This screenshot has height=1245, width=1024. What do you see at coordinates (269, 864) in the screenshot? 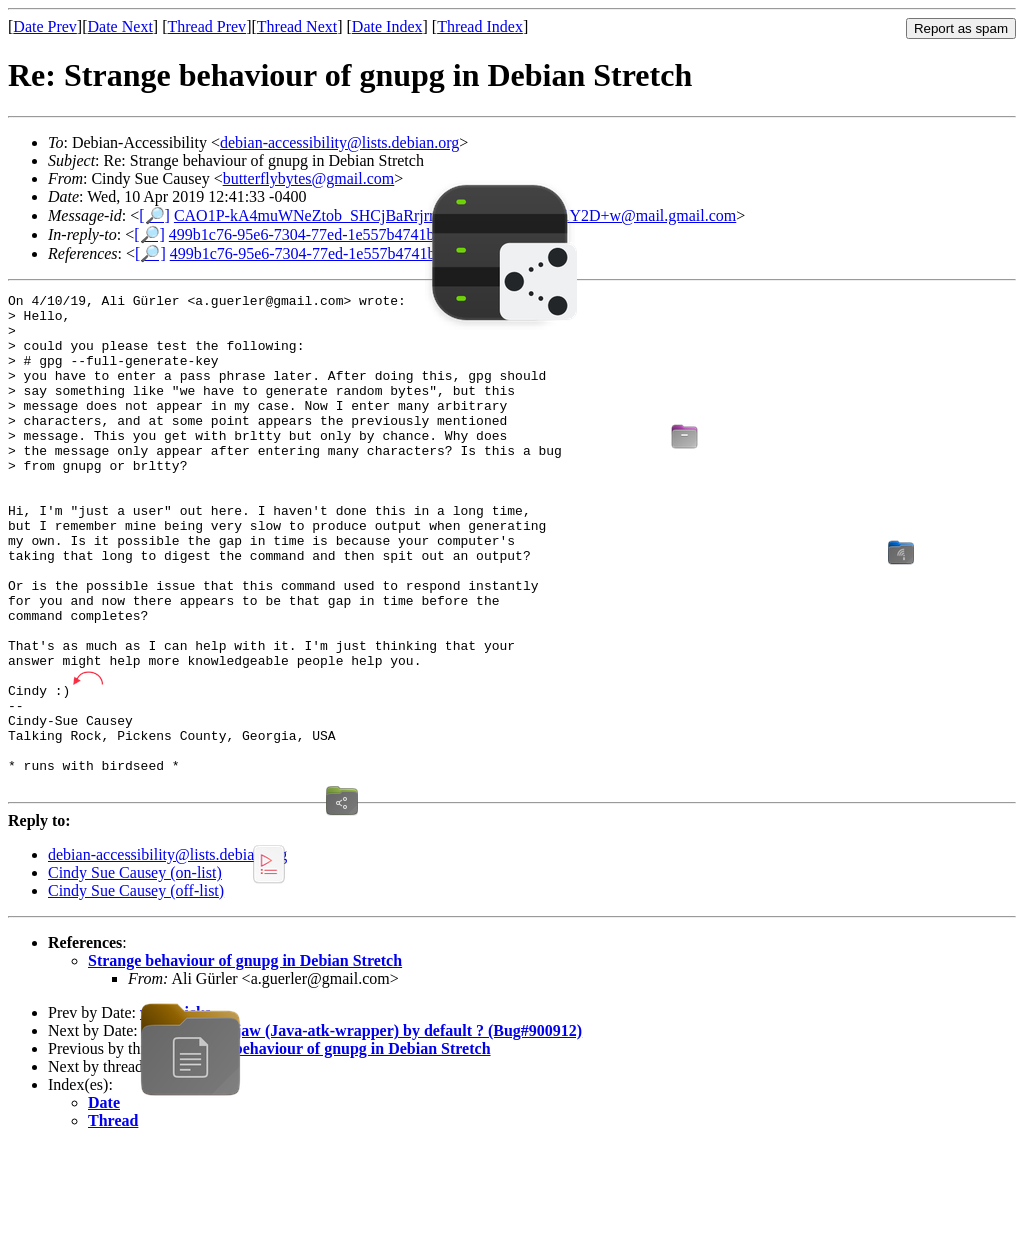
I see `open a playlist file` at bounding box center [269, 864].